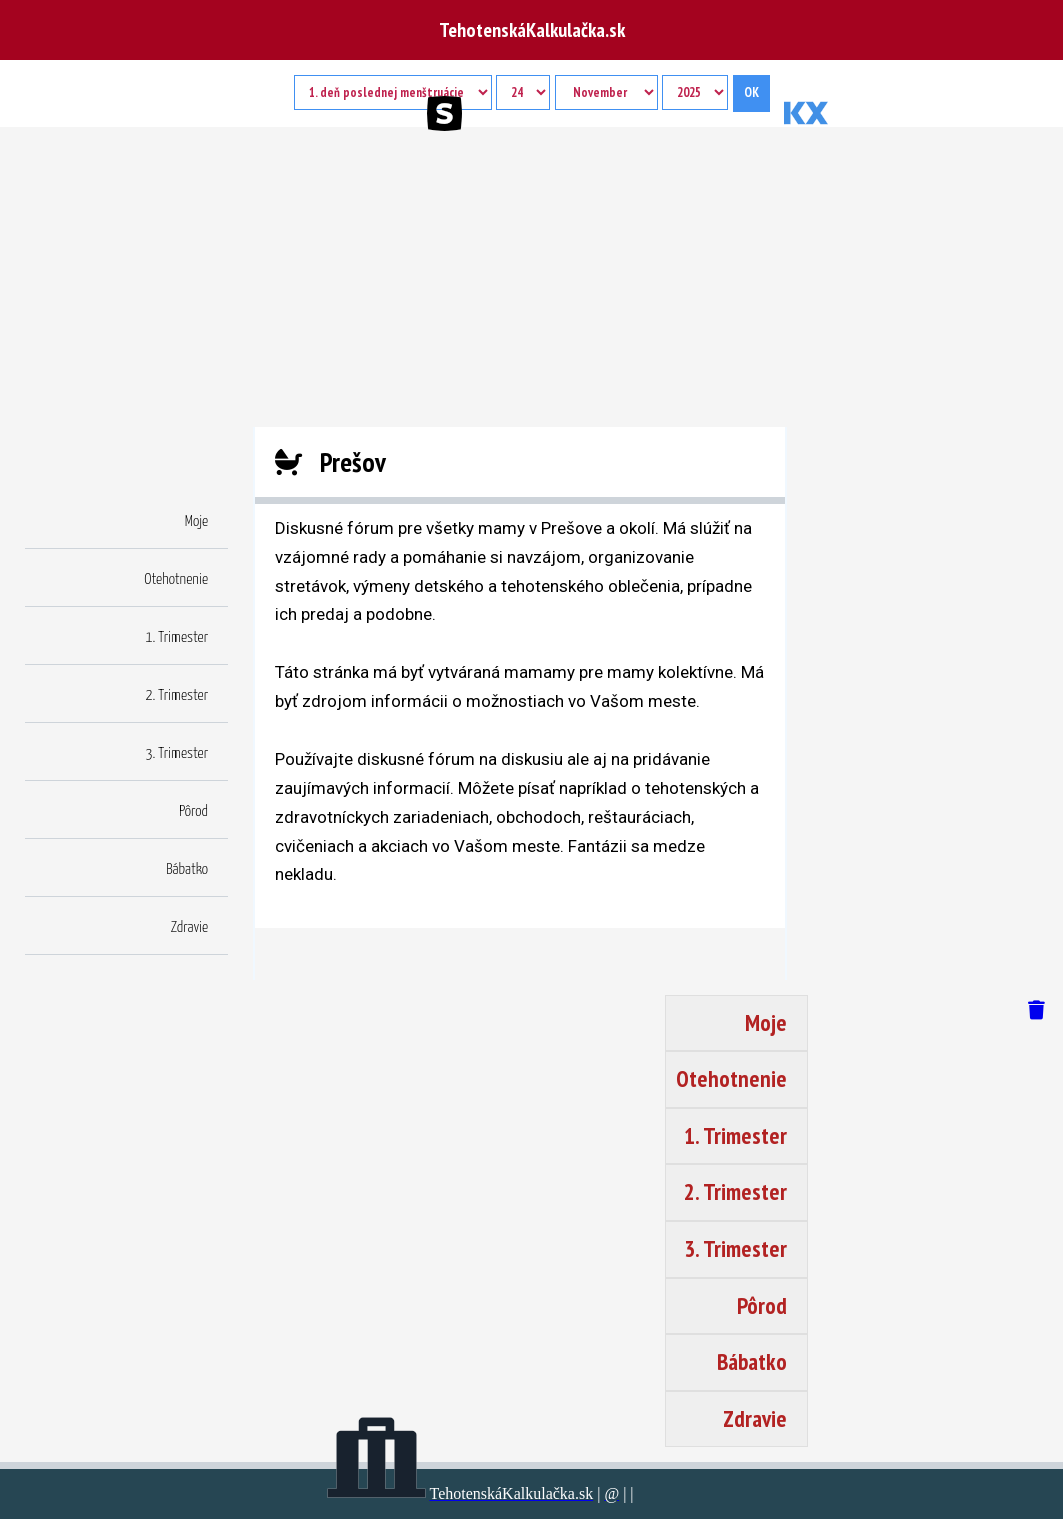 The width and height of the screenshot is (1063, 1519). Describe the element at coordinates (444, 113) in the screenshot. I see `open the Sellfy e-commerce platform` at that location.